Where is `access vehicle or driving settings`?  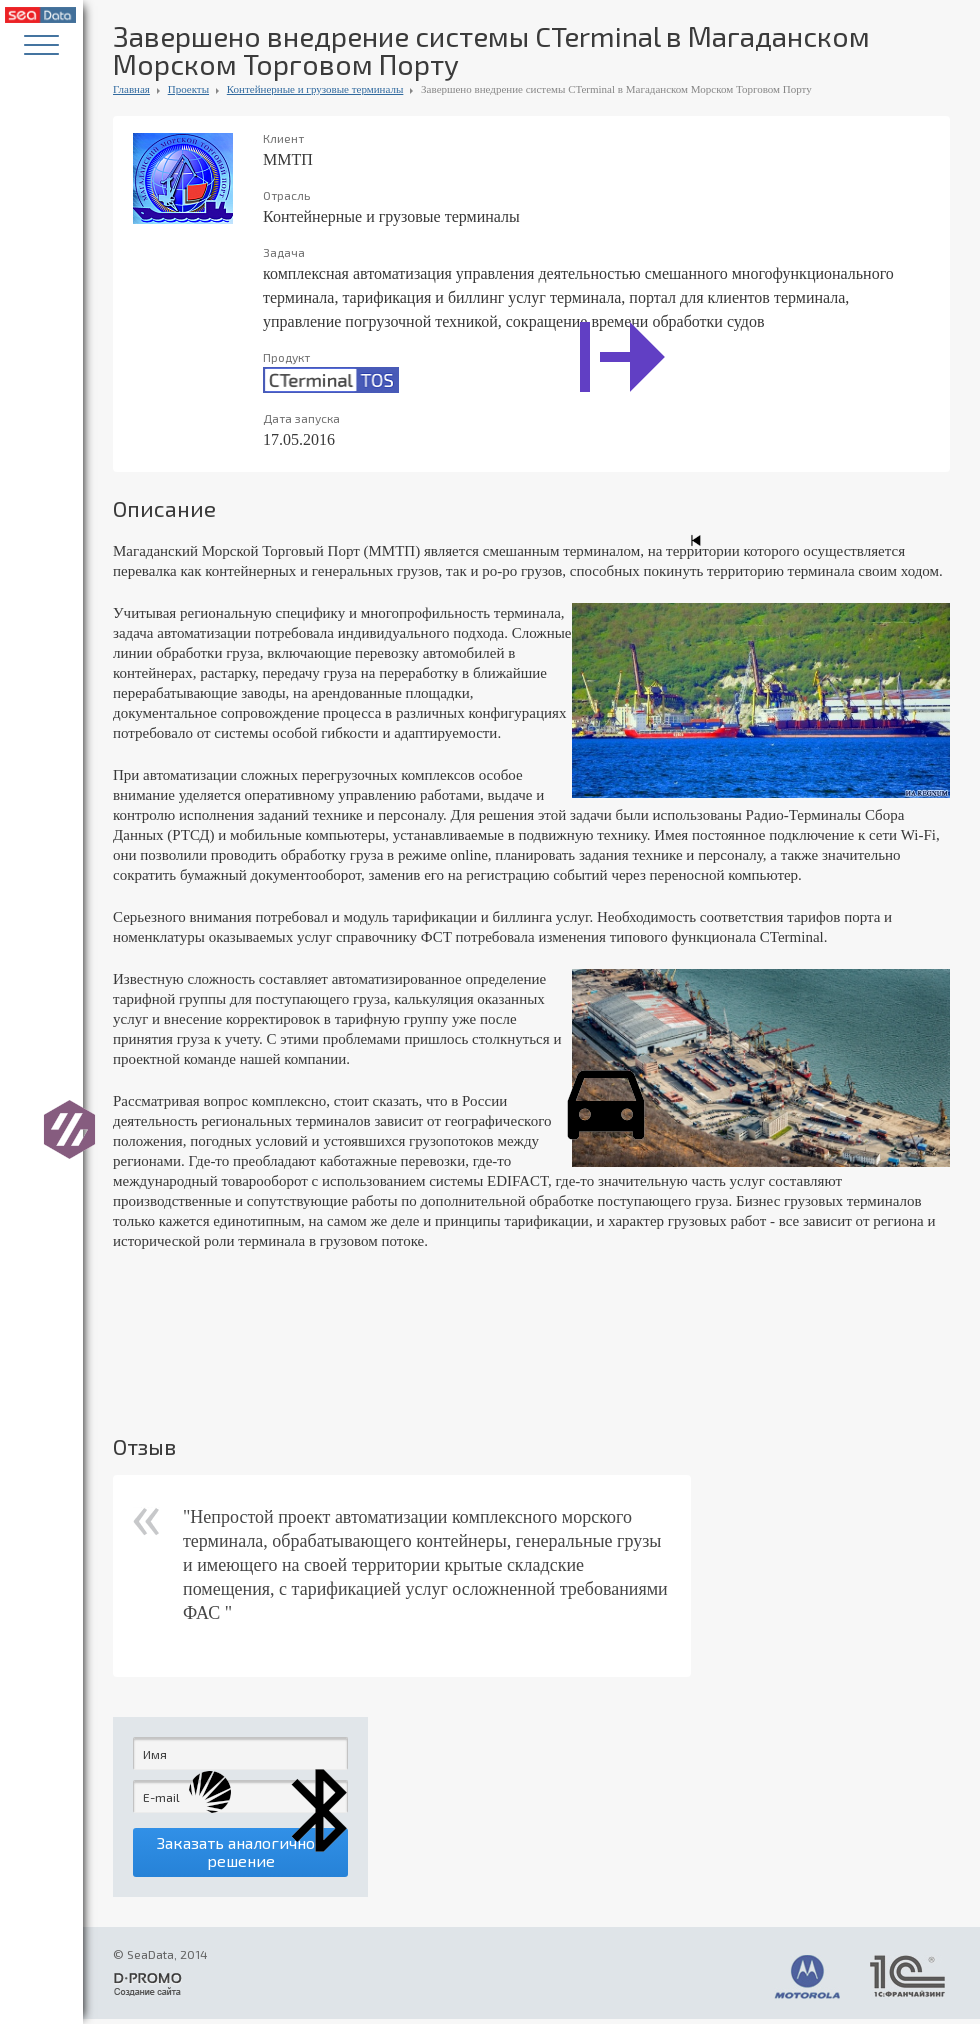 access vehicle or driving settings is located at coordinates (606, 1101).